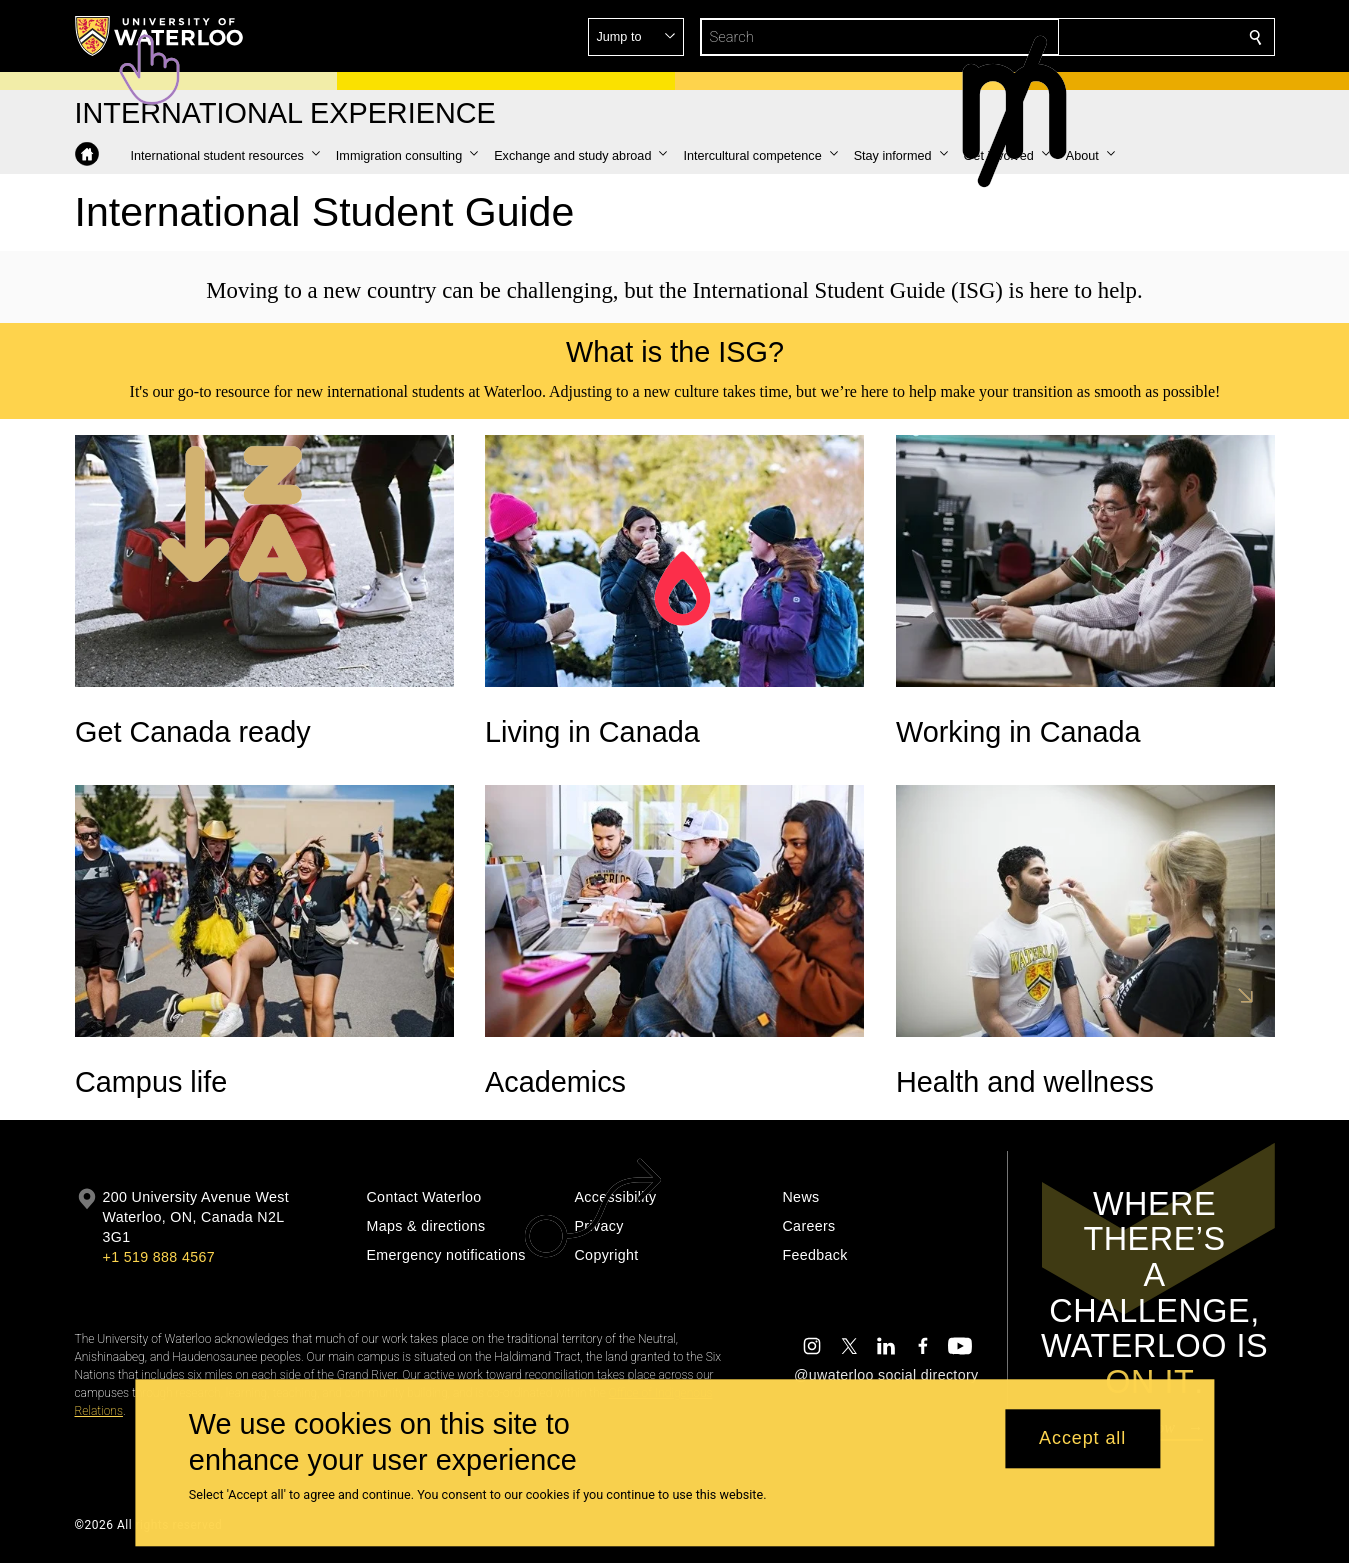  I want to click on indicates currency in Ethiopian birr, so click(1014, 111).